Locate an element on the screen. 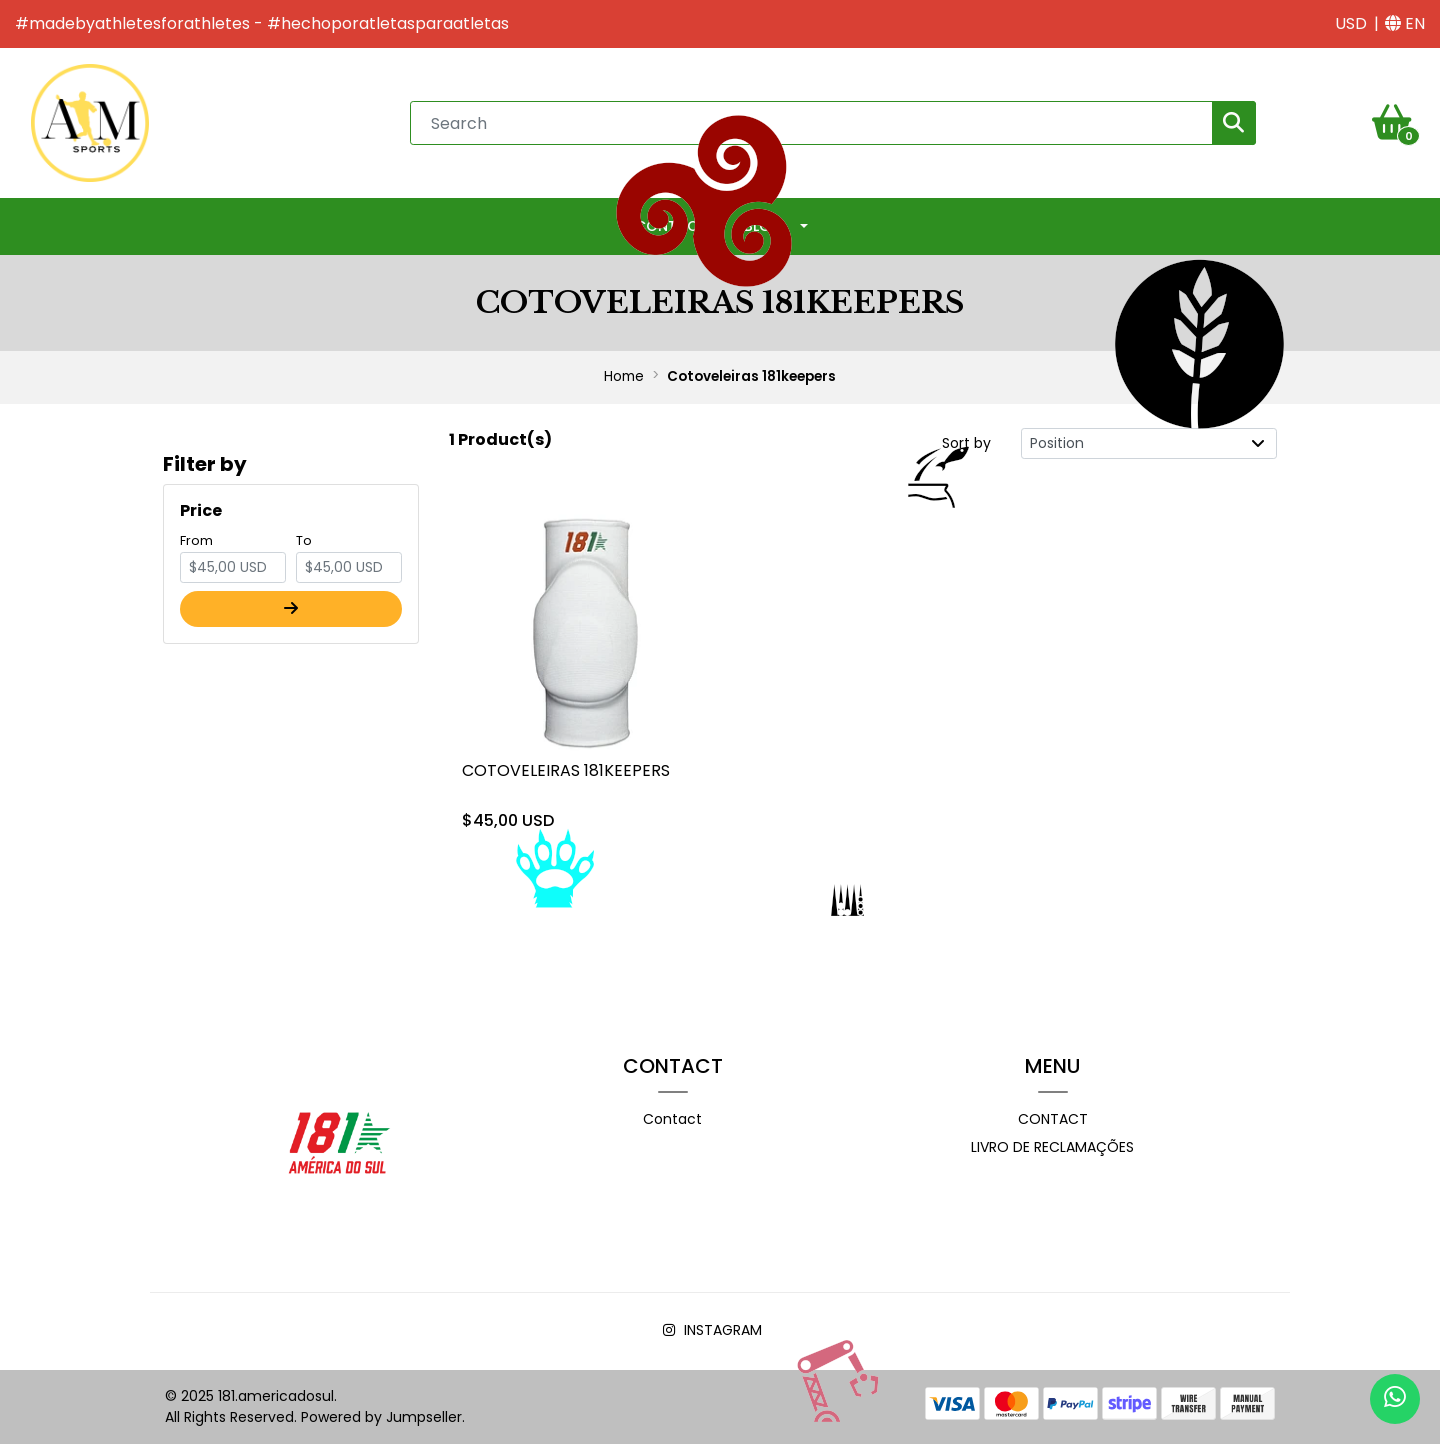  play backgammon is located at coordinates (847, 899).